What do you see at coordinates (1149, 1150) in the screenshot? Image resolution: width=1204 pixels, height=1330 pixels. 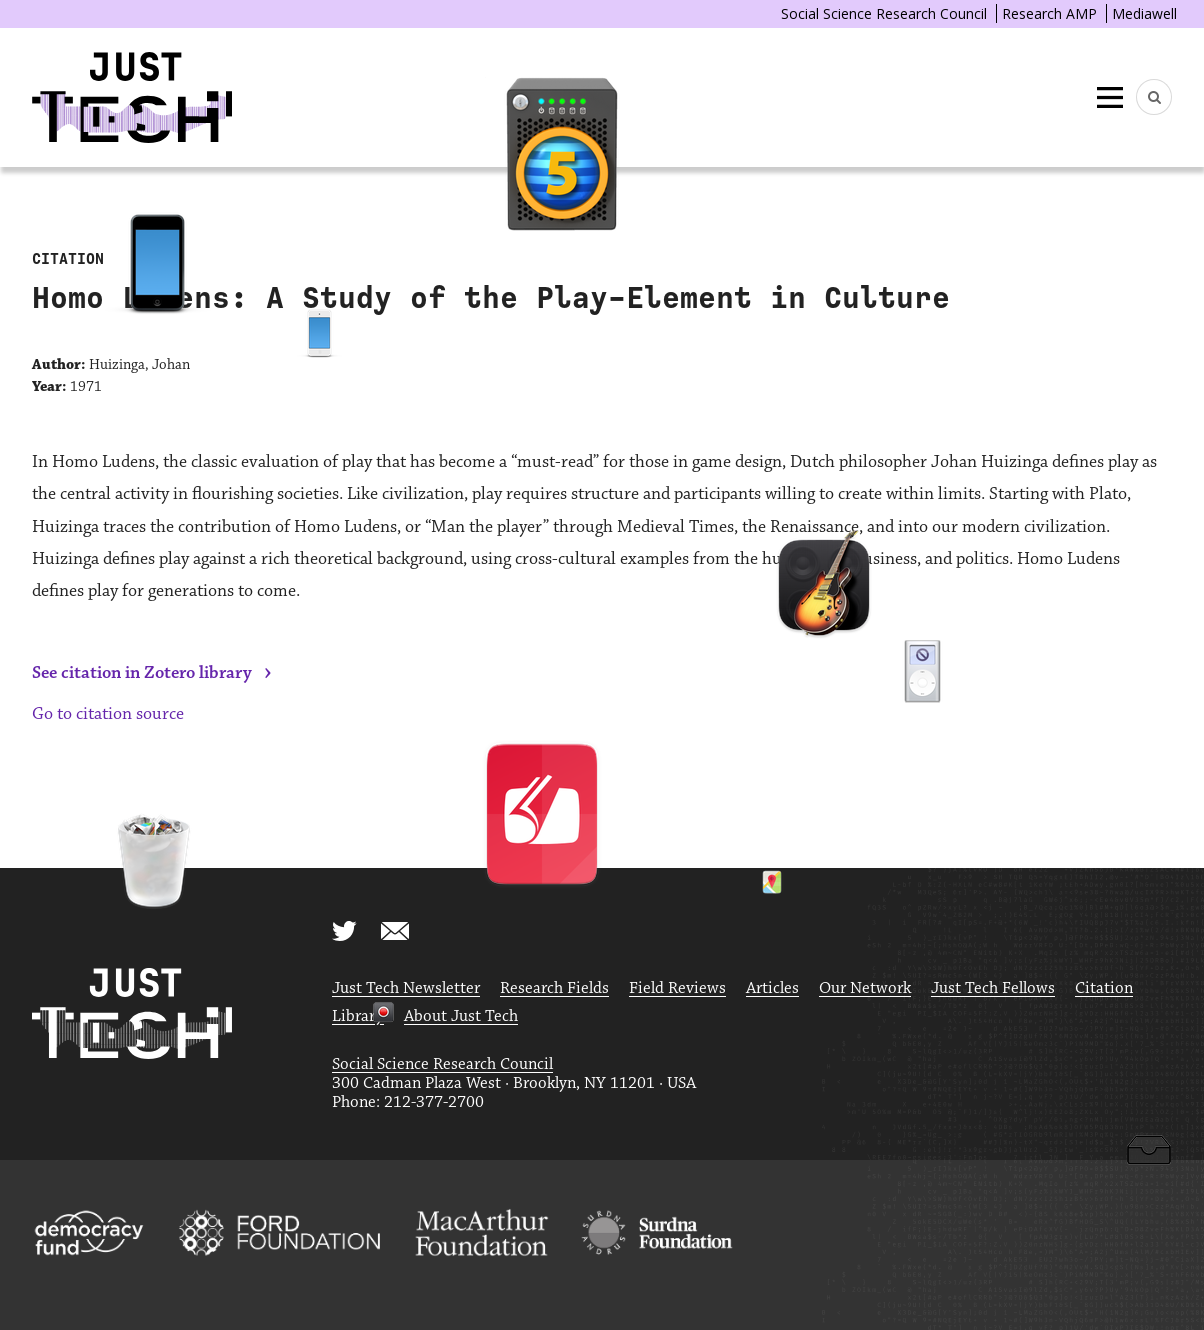 I see `view your inbox messages` at bounding box center [1149, 1150].